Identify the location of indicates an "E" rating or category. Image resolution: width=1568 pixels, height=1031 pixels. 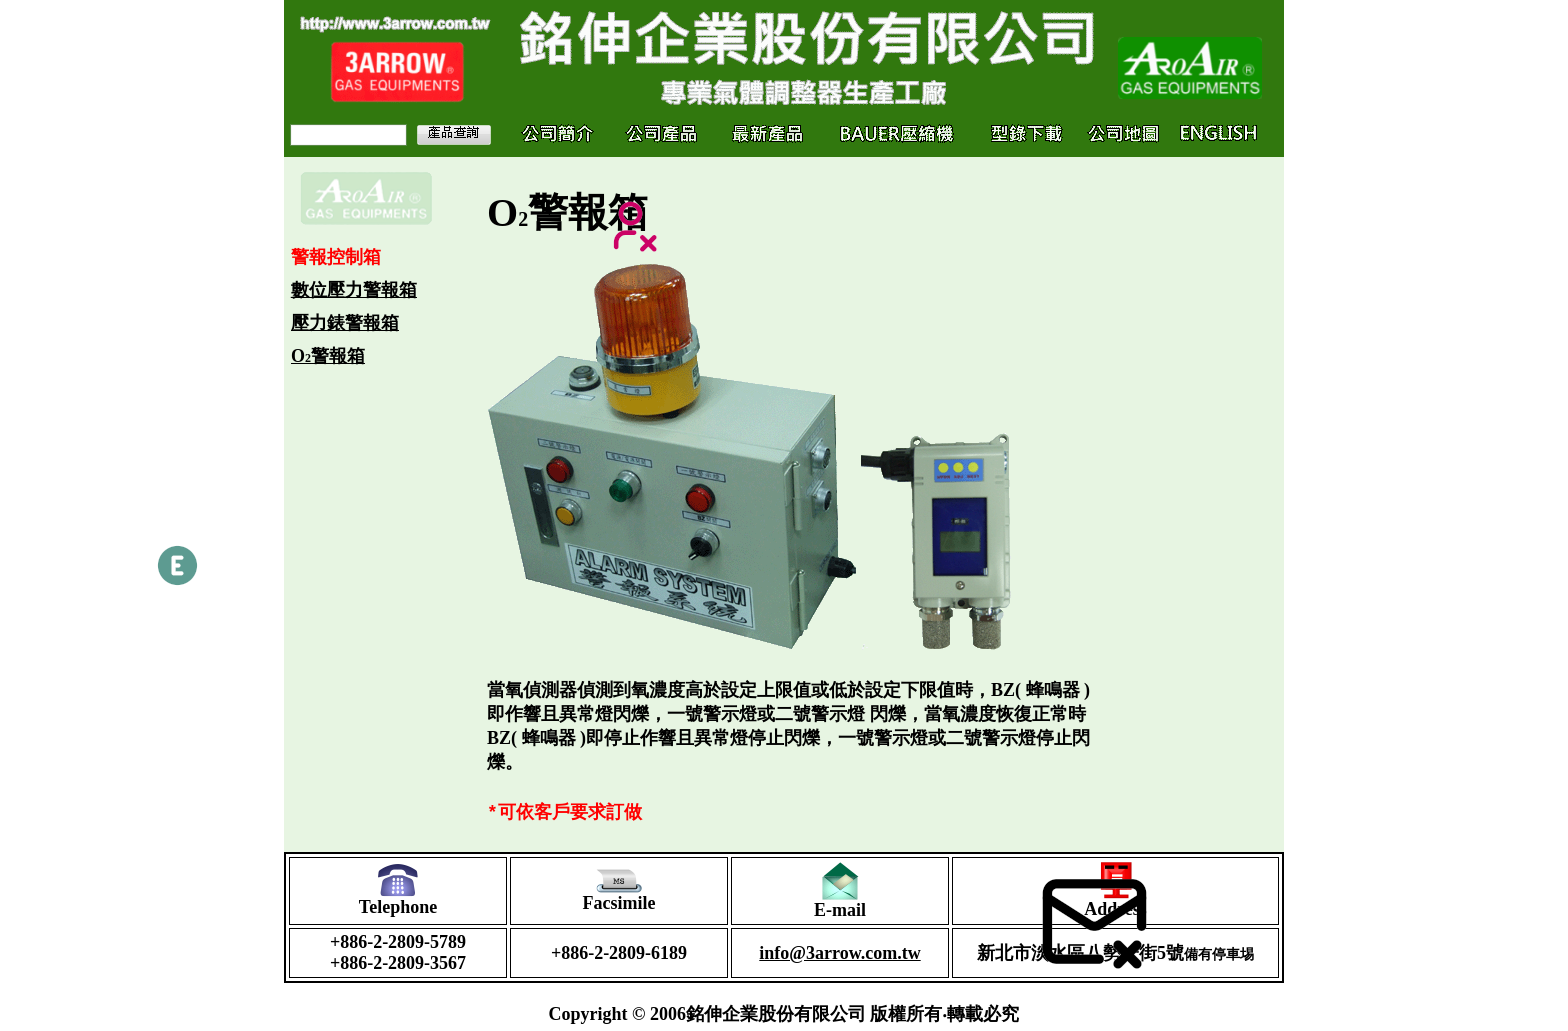
(177, 565).